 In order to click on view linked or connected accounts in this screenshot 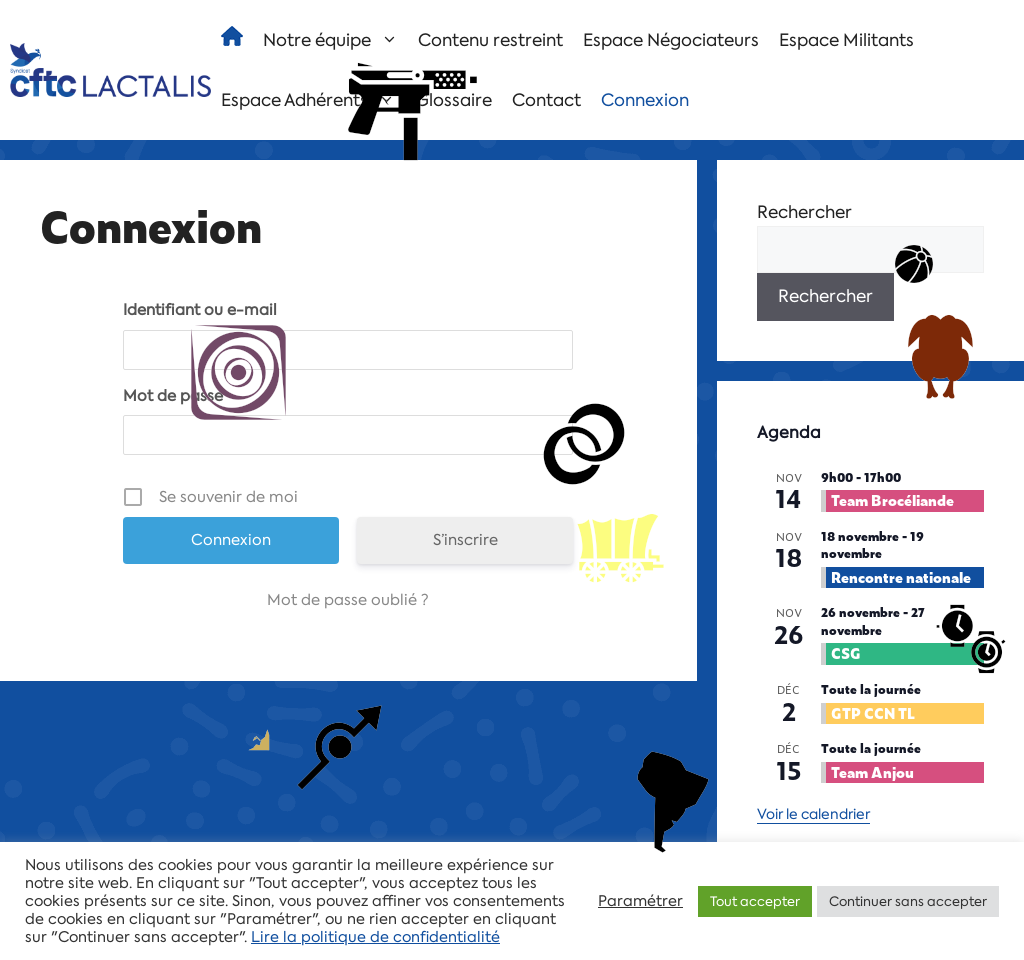, I will do `click(584, 444)`.